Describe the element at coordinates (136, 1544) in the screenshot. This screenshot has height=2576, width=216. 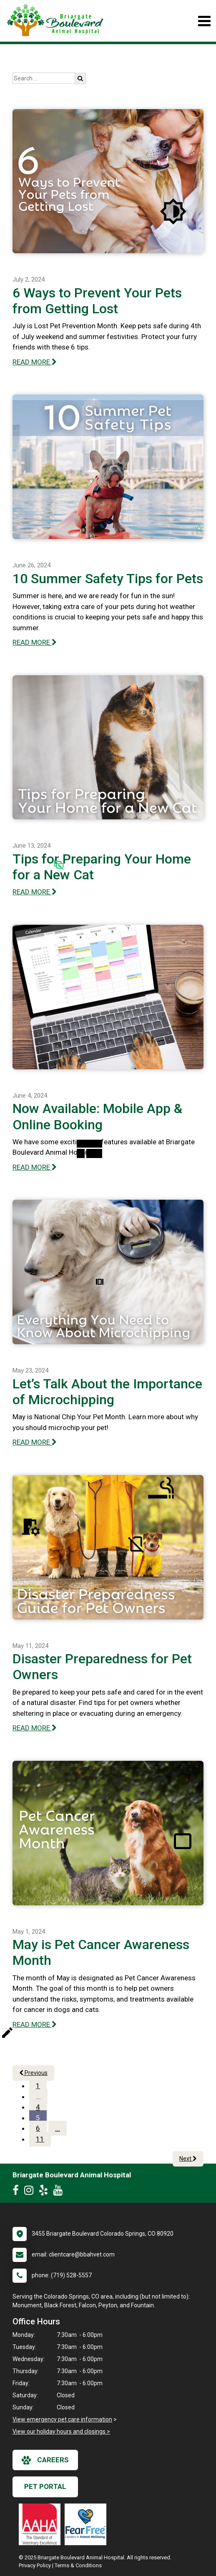
I see `no sim card detected` at that location.